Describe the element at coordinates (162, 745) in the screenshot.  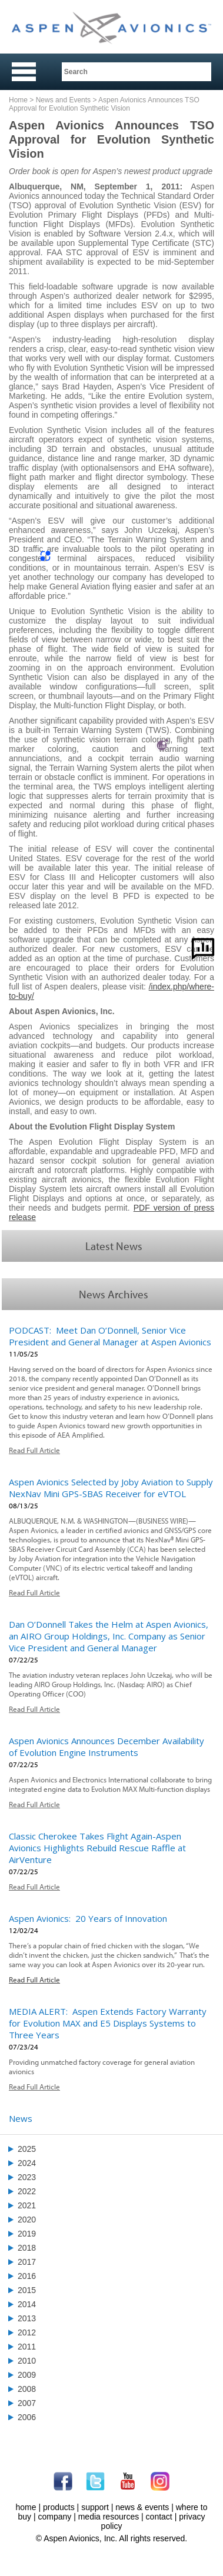
I see `lua programming language logo` at that location.